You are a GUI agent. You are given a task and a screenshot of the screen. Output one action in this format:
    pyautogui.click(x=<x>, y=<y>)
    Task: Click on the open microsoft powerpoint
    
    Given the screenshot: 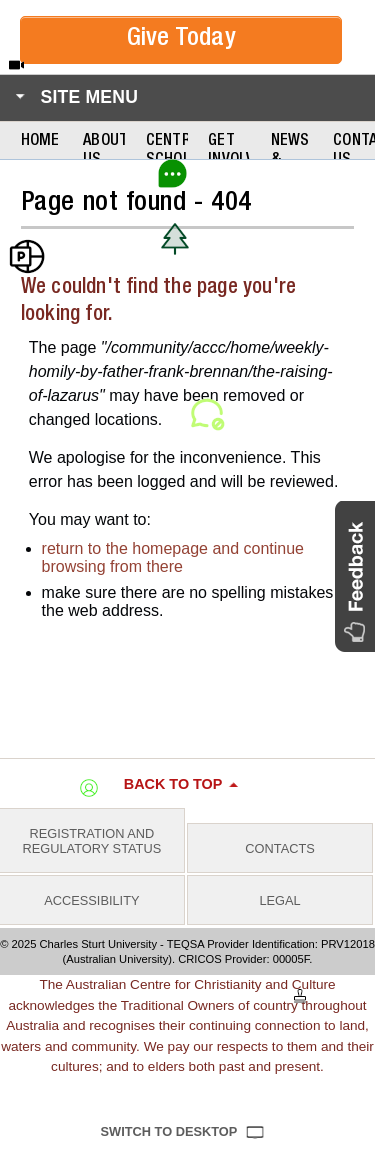 What is the action you would take?
    pyautogui.click(x=26, y=256)
    